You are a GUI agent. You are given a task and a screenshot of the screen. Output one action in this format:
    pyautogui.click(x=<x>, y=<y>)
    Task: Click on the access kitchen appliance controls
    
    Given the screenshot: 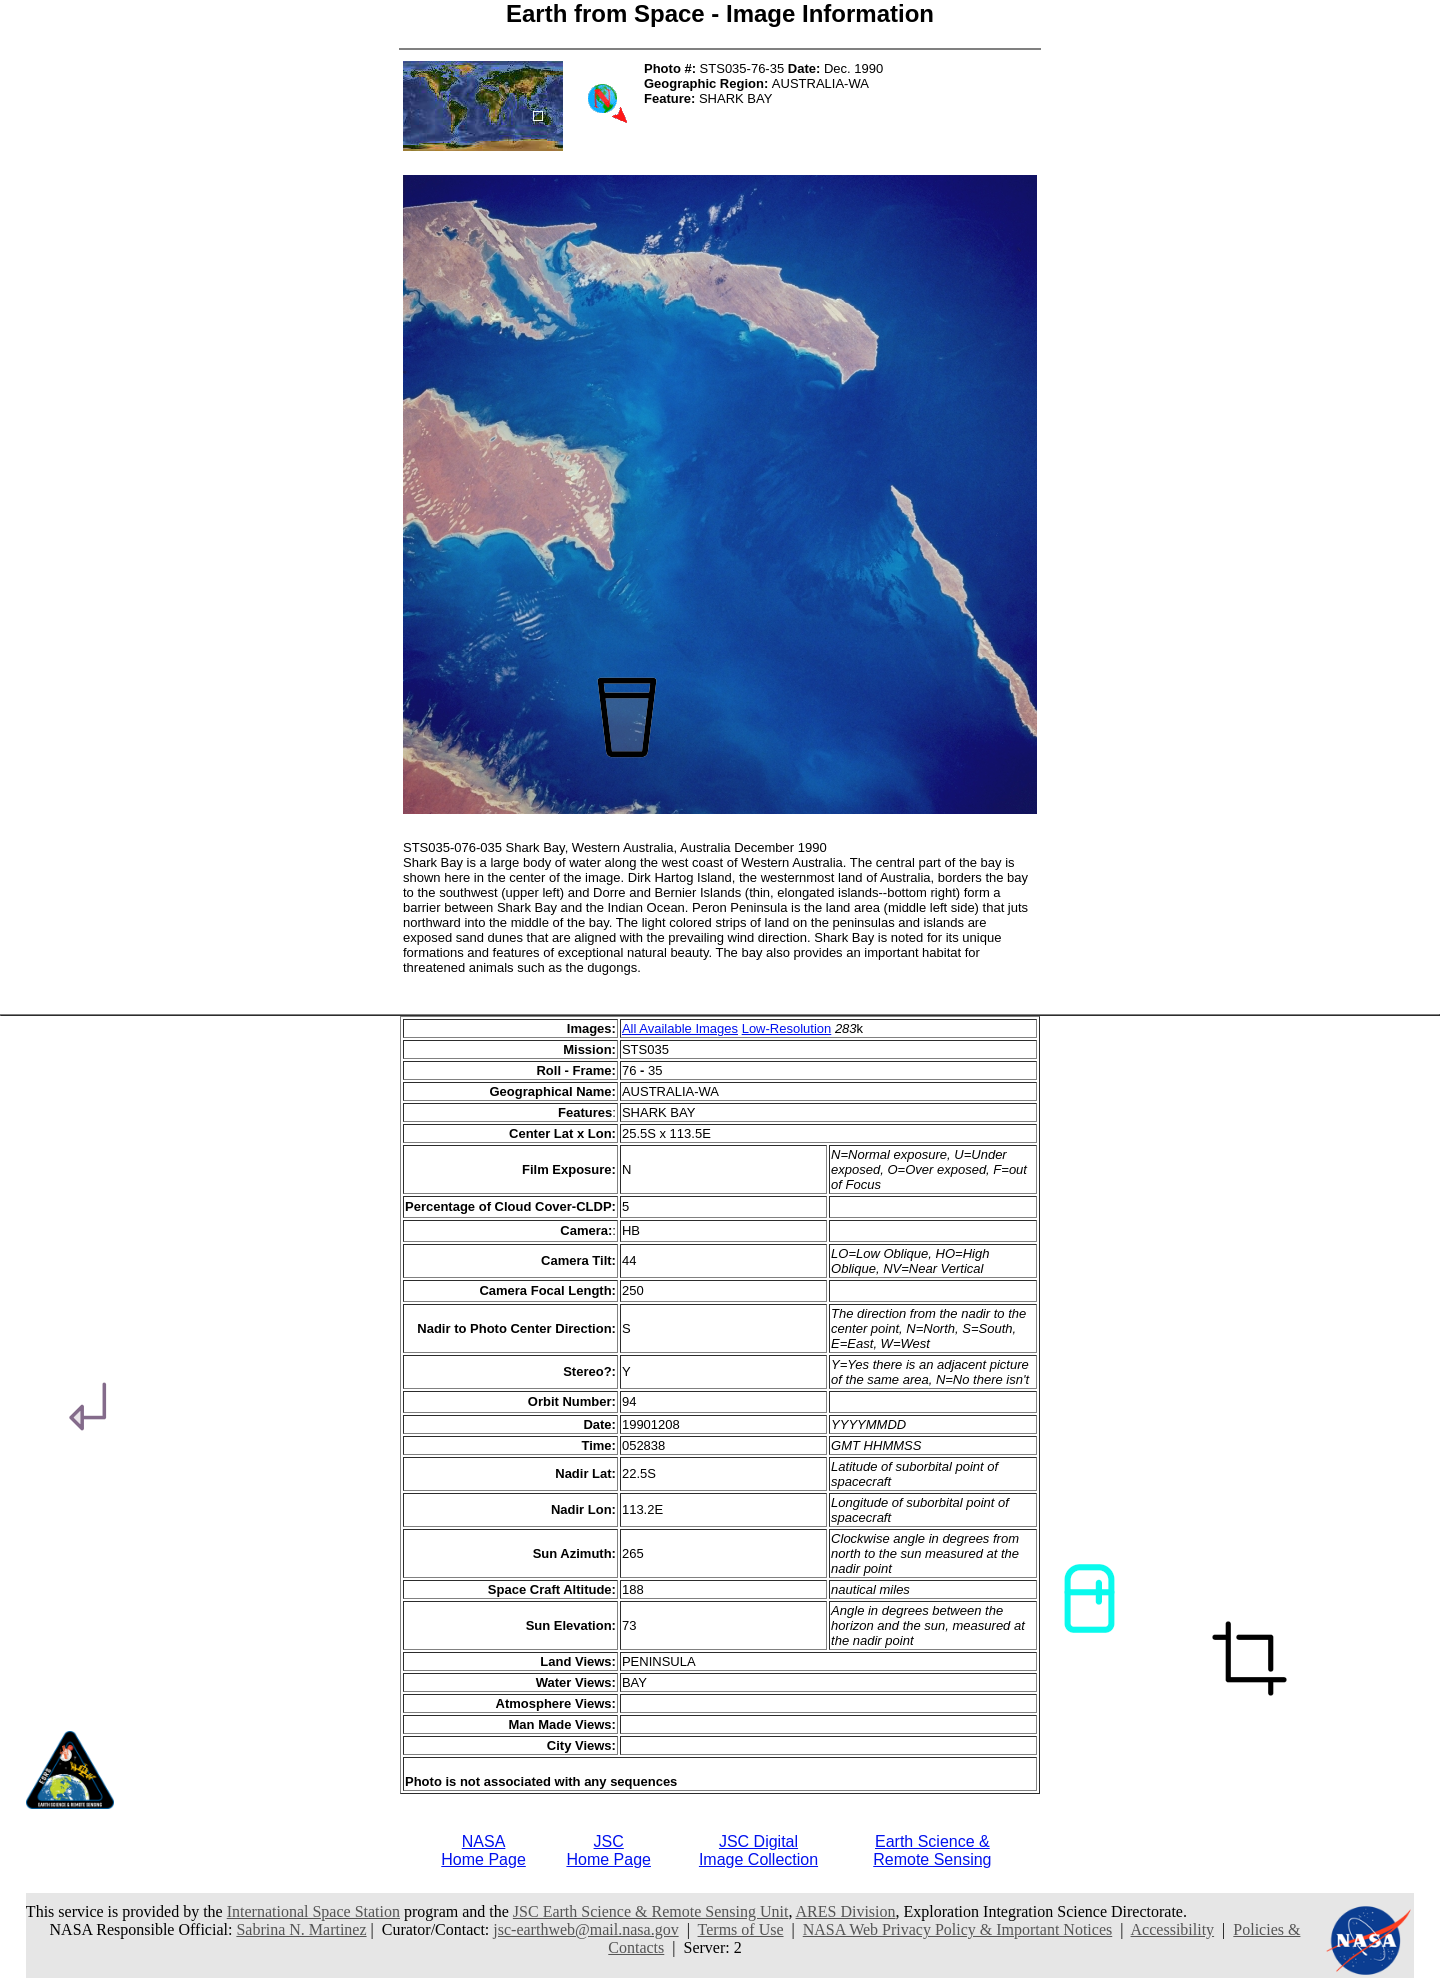 What is the action you would take?
    pyautogui.click(x=1089, y=1598)
    